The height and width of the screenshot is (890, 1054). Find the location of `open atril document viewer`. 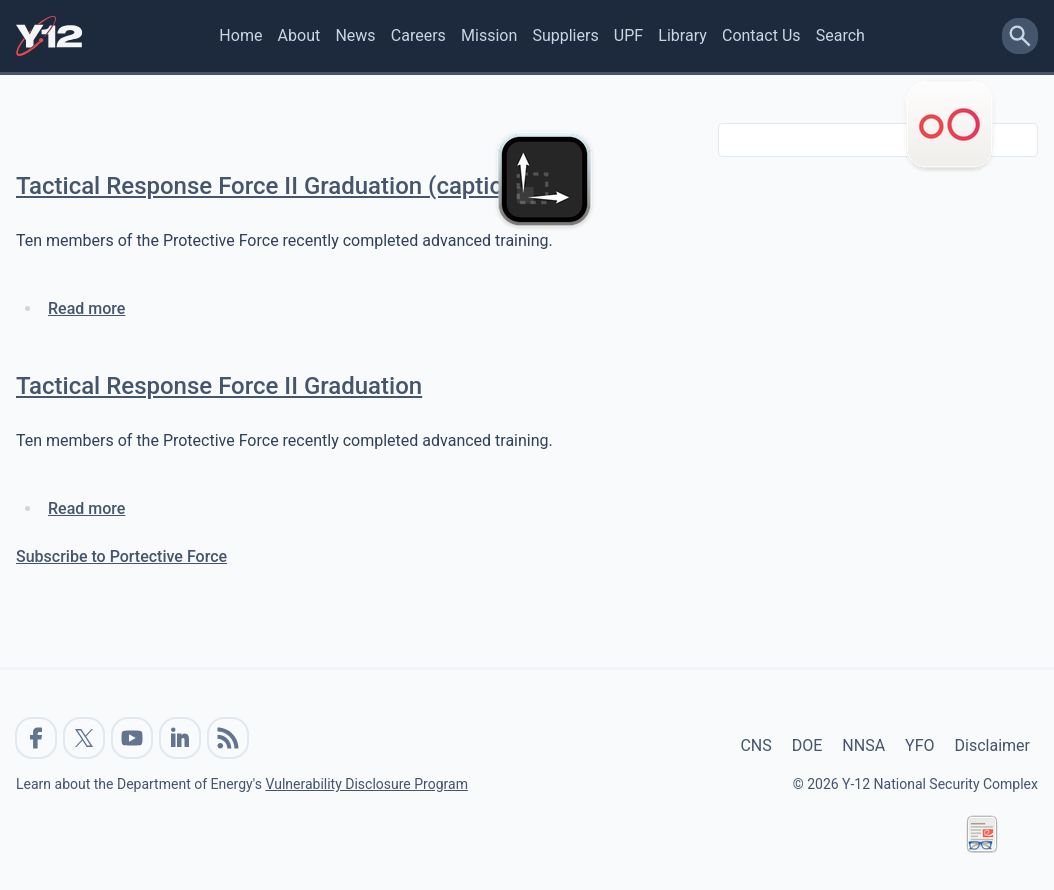

open atril document viewer is located at coordinates (982, 834).